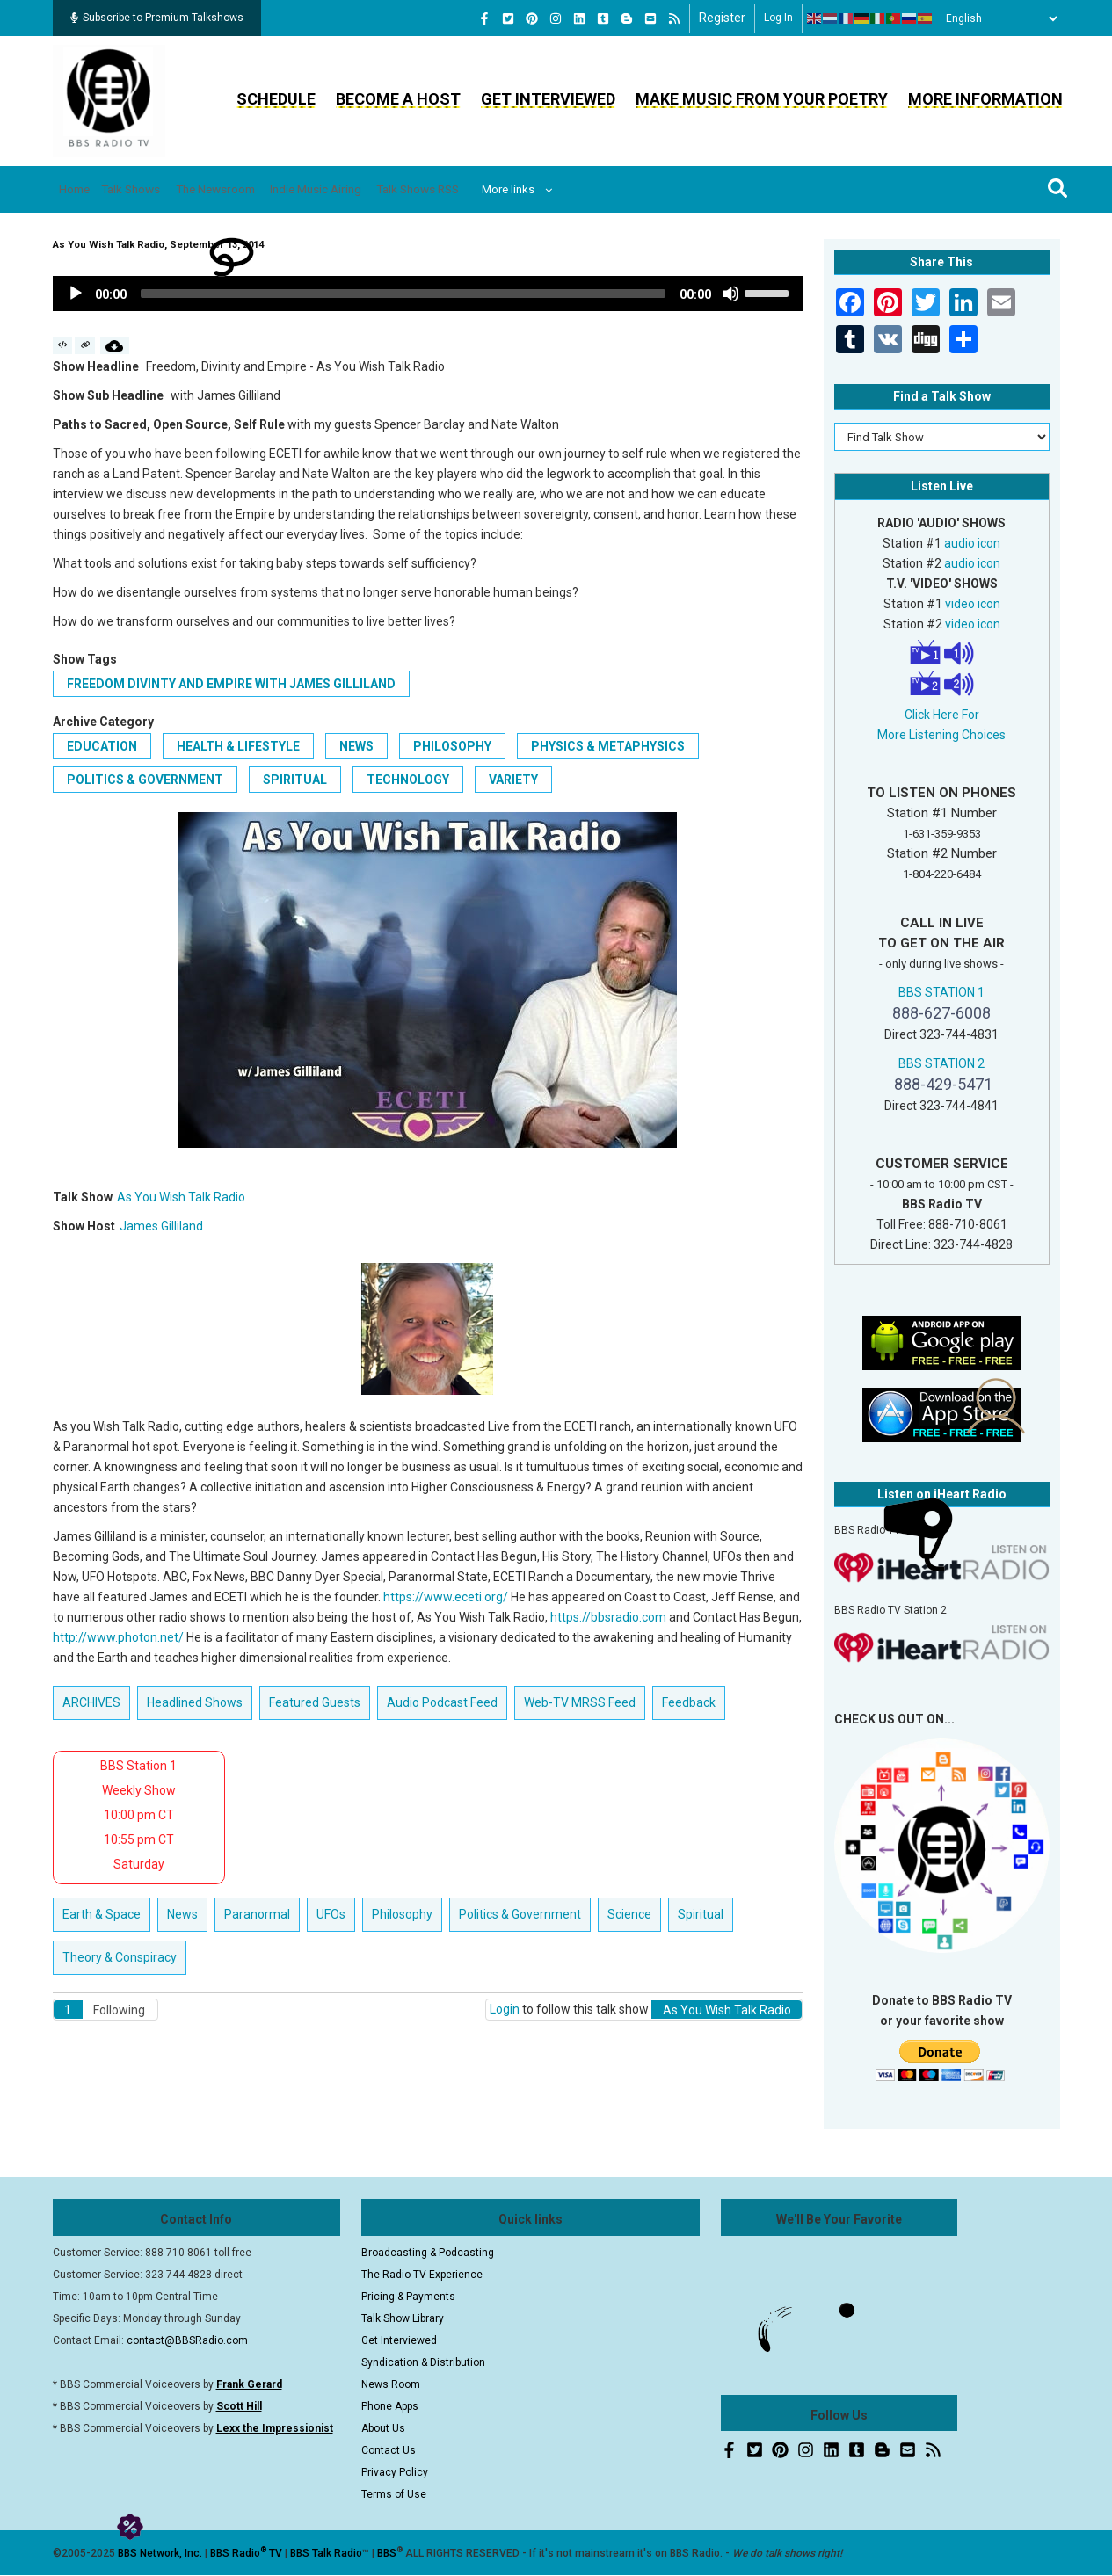  Describe the element at coordinates (231, 255) in the screenshot. I see `freehand selection tool` at that location.